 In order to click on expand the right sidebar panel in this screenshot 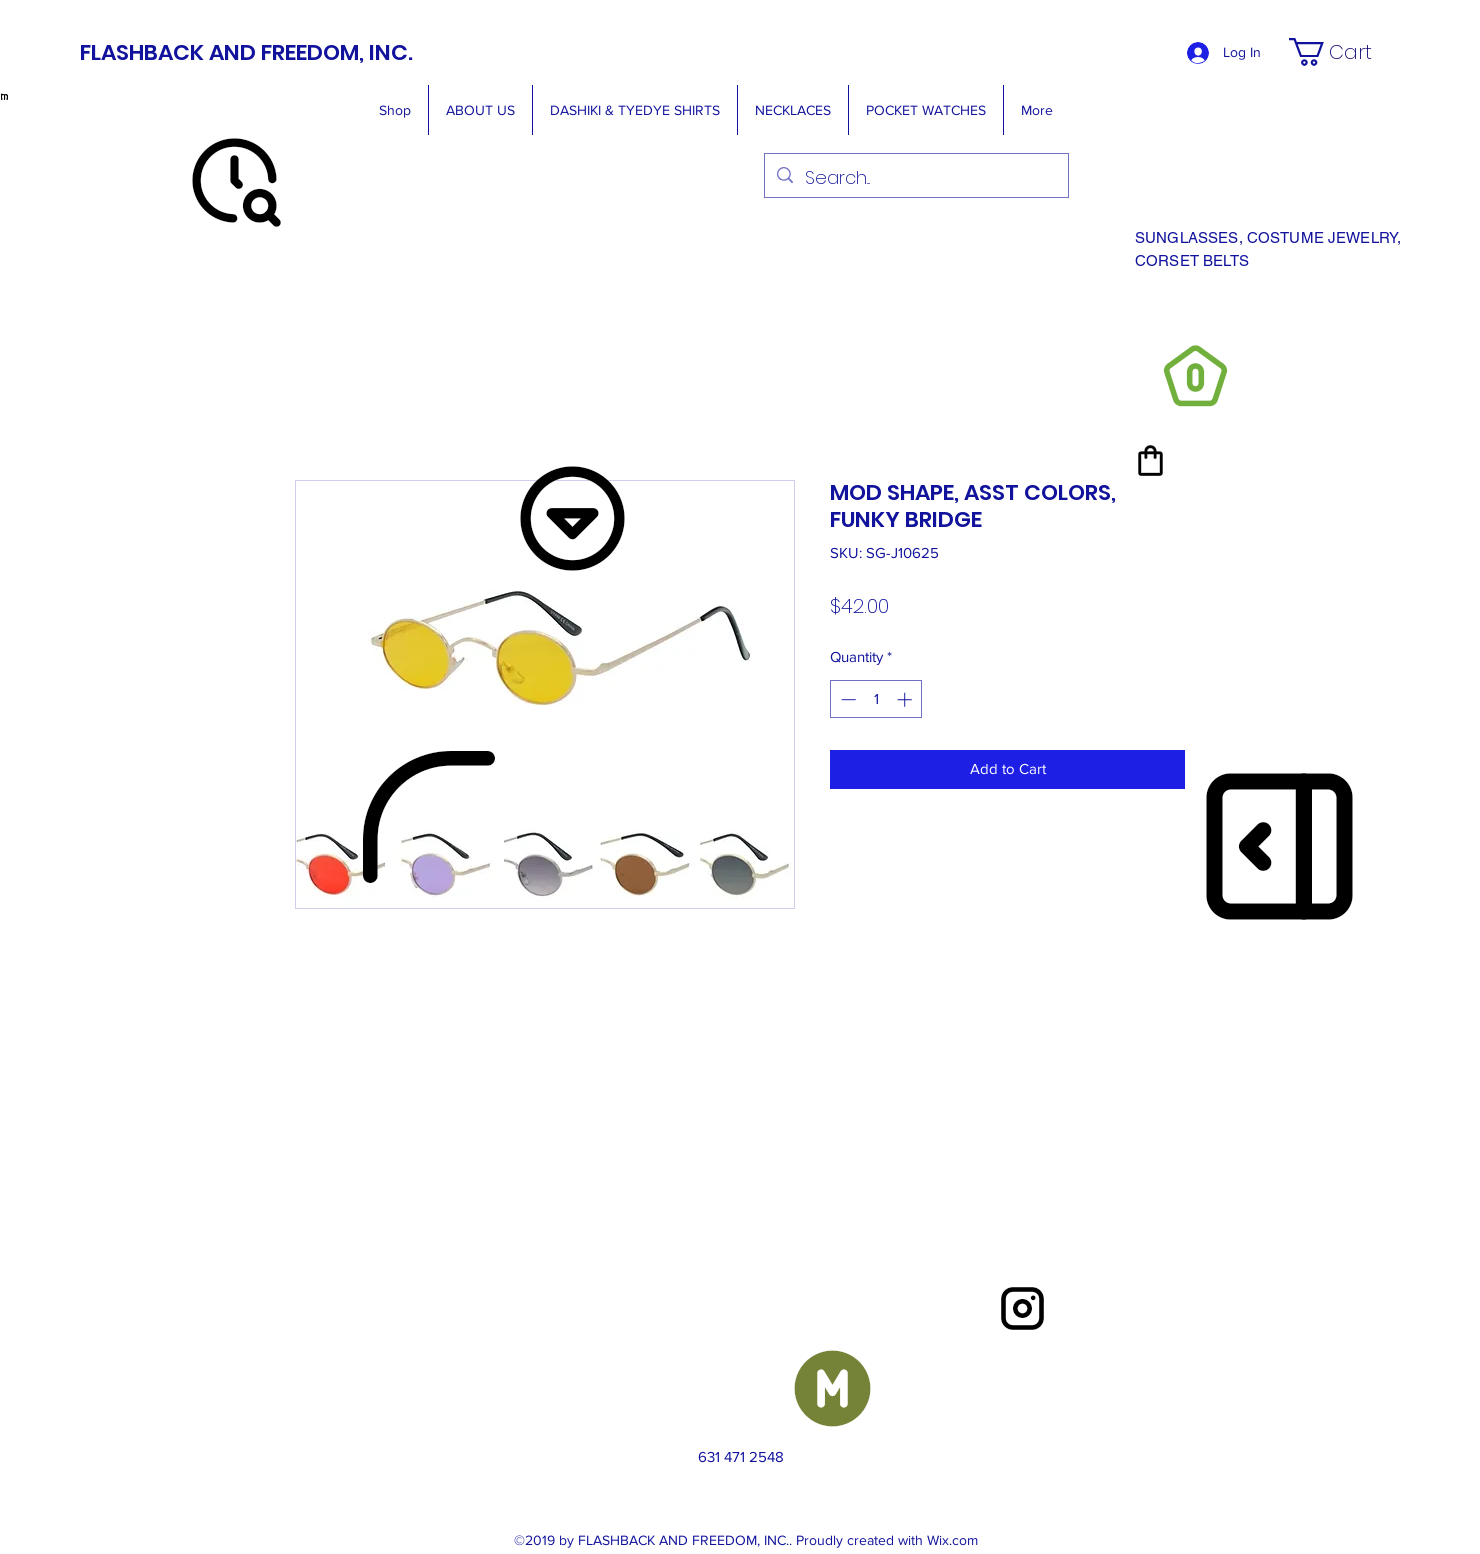, I will do `click(1279, 846)`.